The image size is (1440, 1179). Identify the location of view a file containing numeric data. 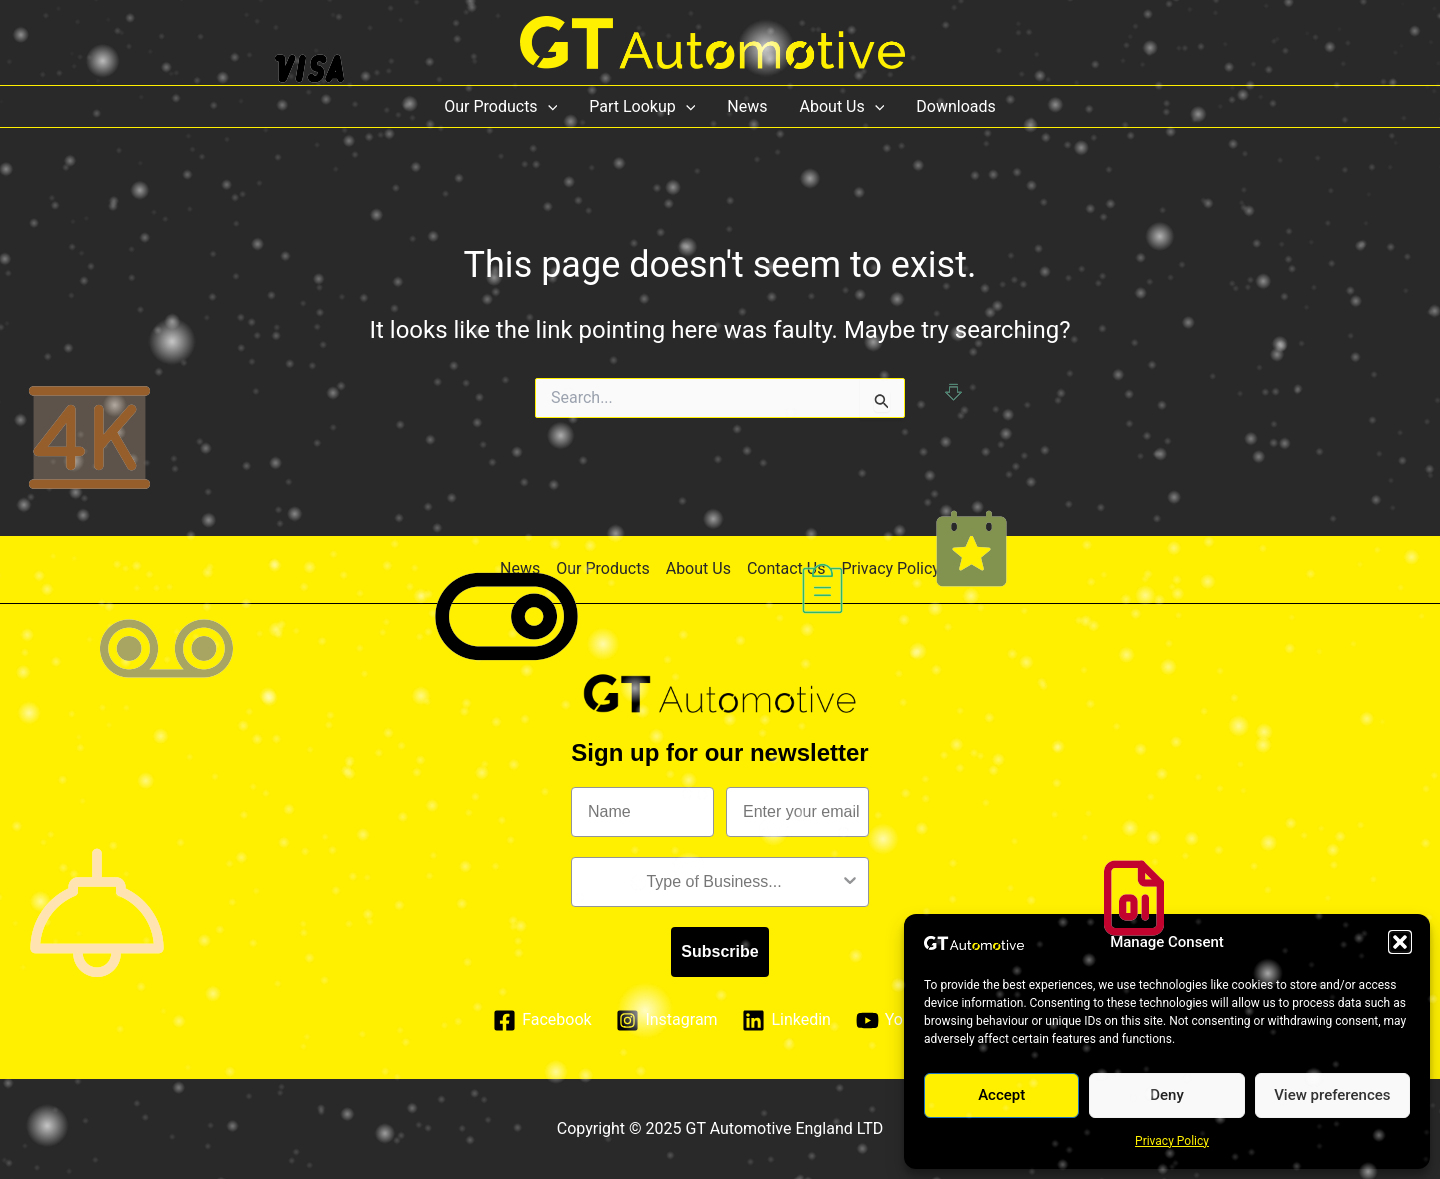
(1134, 898).